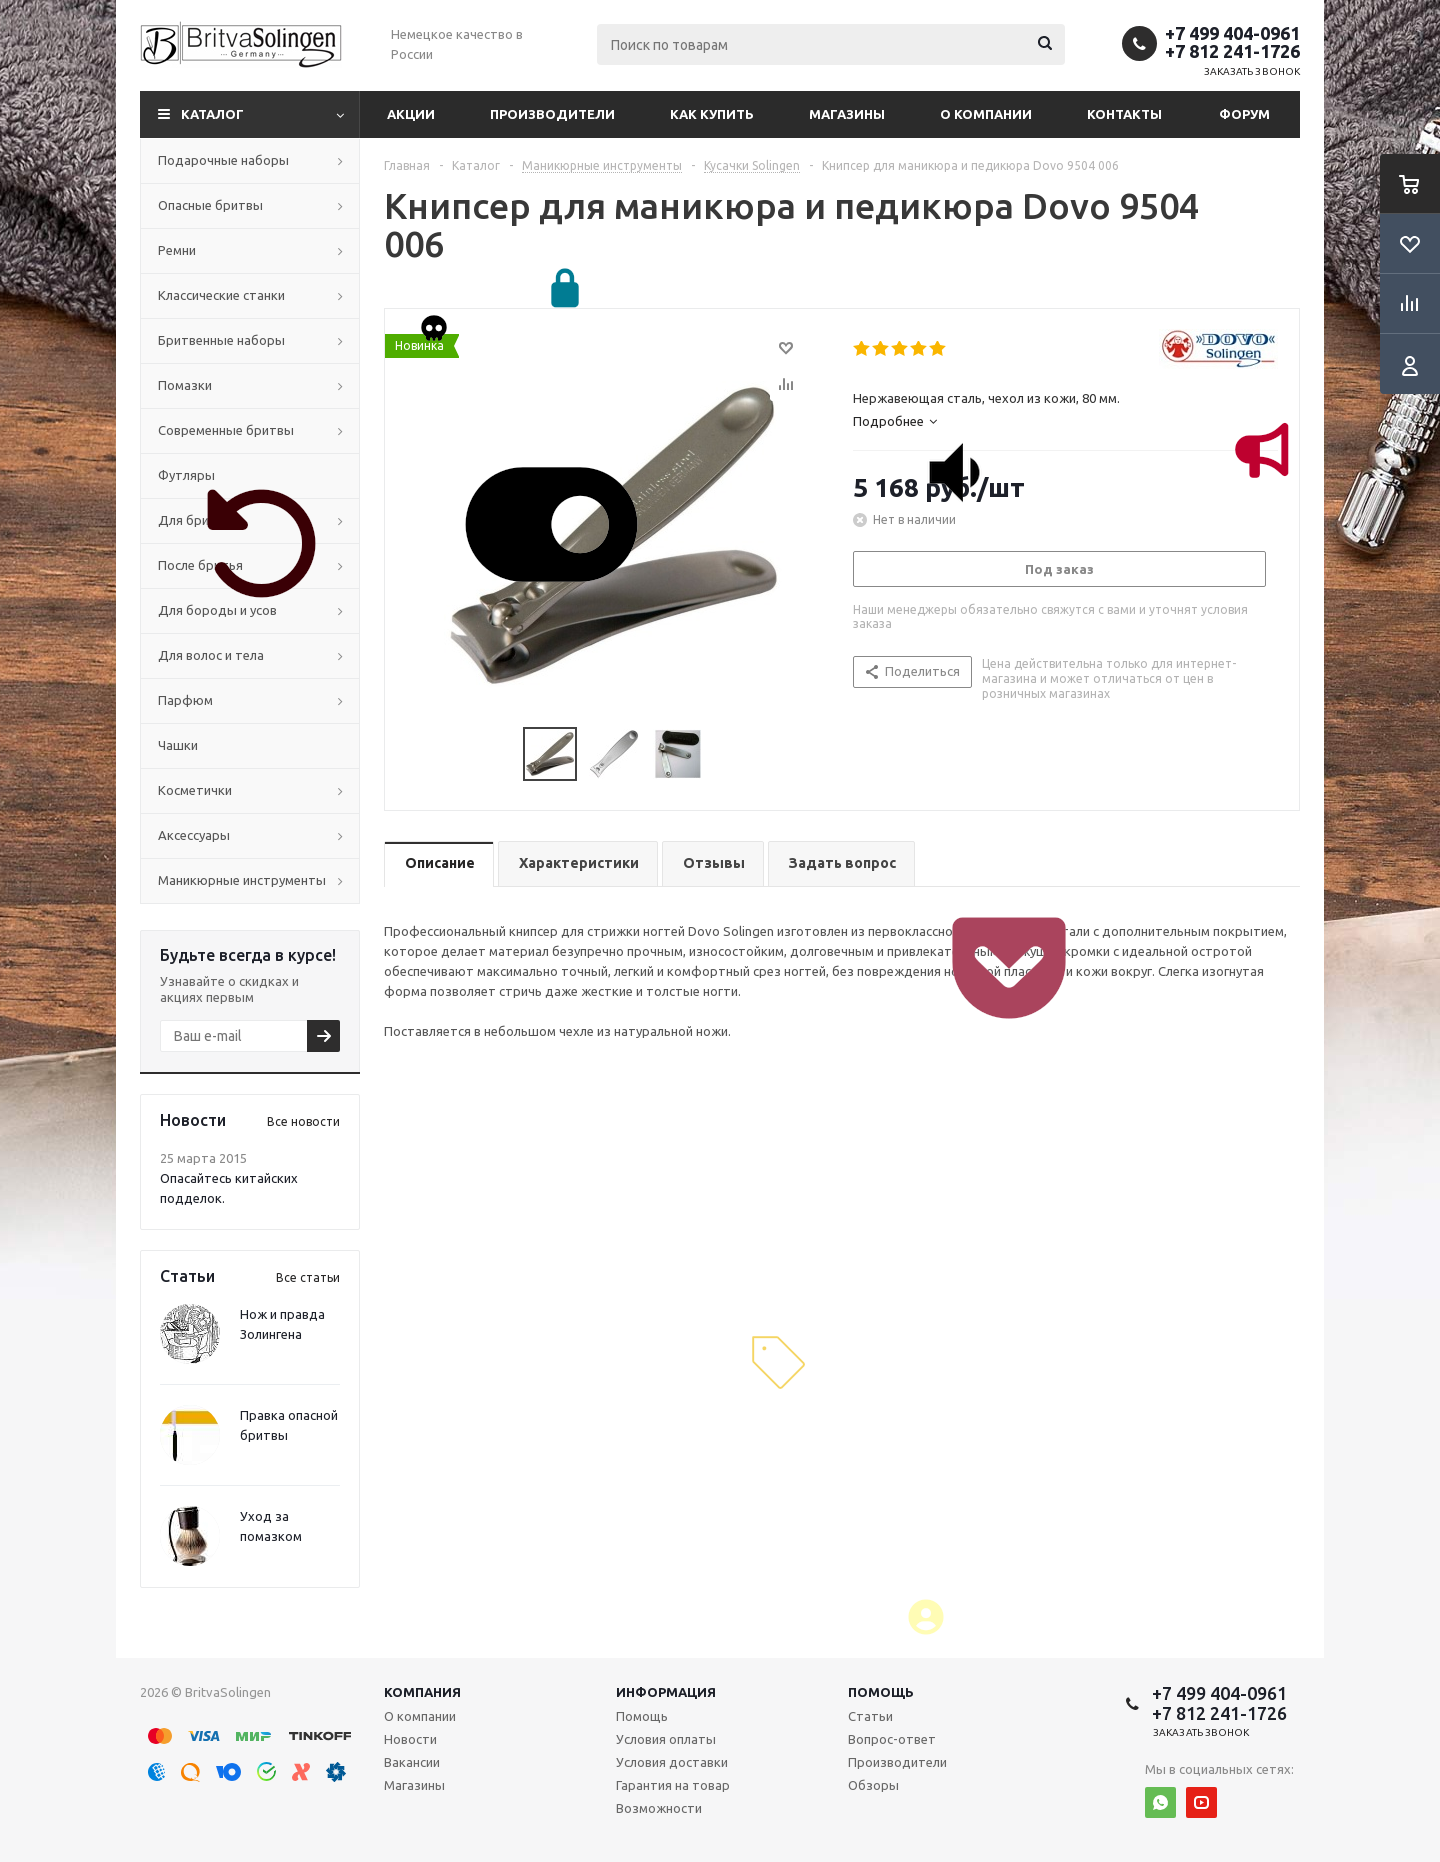 This screenshot has width=1440, height=1862. Describe the element at coordinates (434, 328) in the screenshot. I see `indicates danger or fatal error` at that location.